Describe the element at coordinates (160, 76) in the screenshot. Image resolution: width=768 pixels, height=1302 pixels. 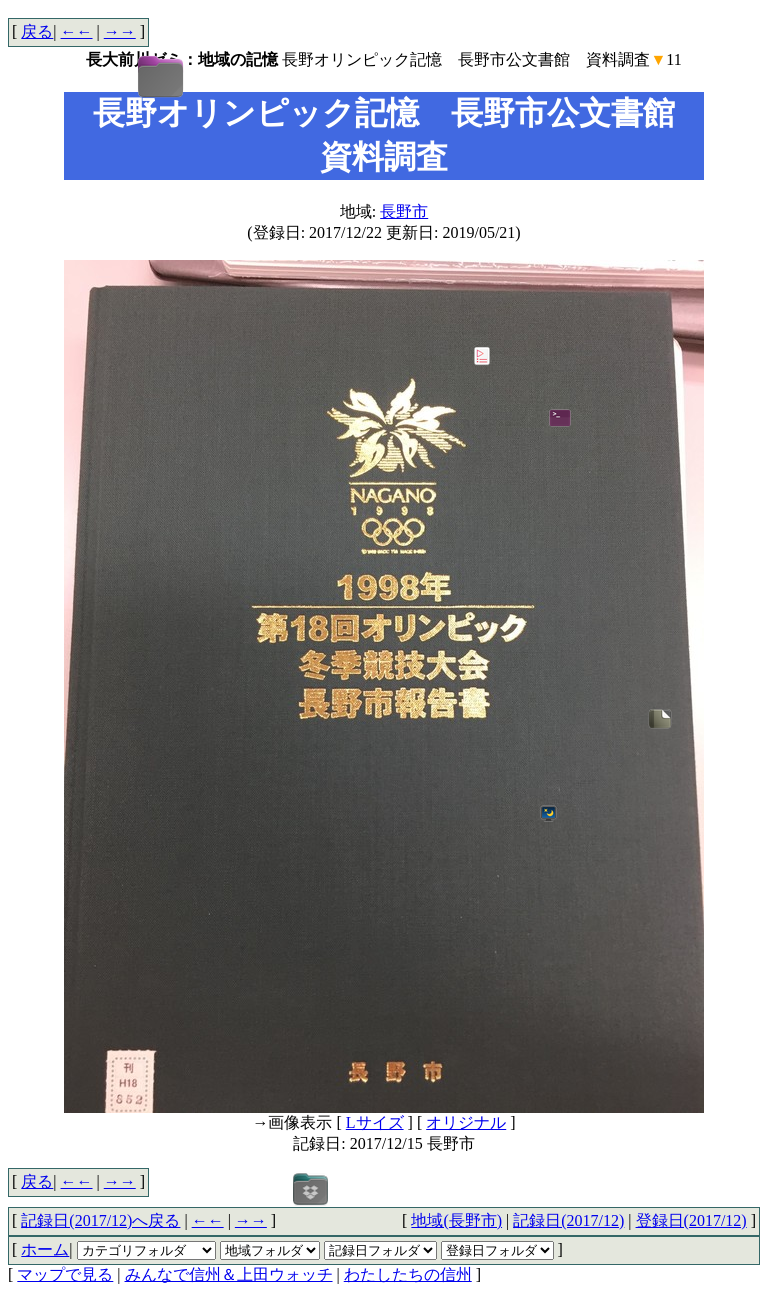
I see `open a folder to view its contents` at that location.